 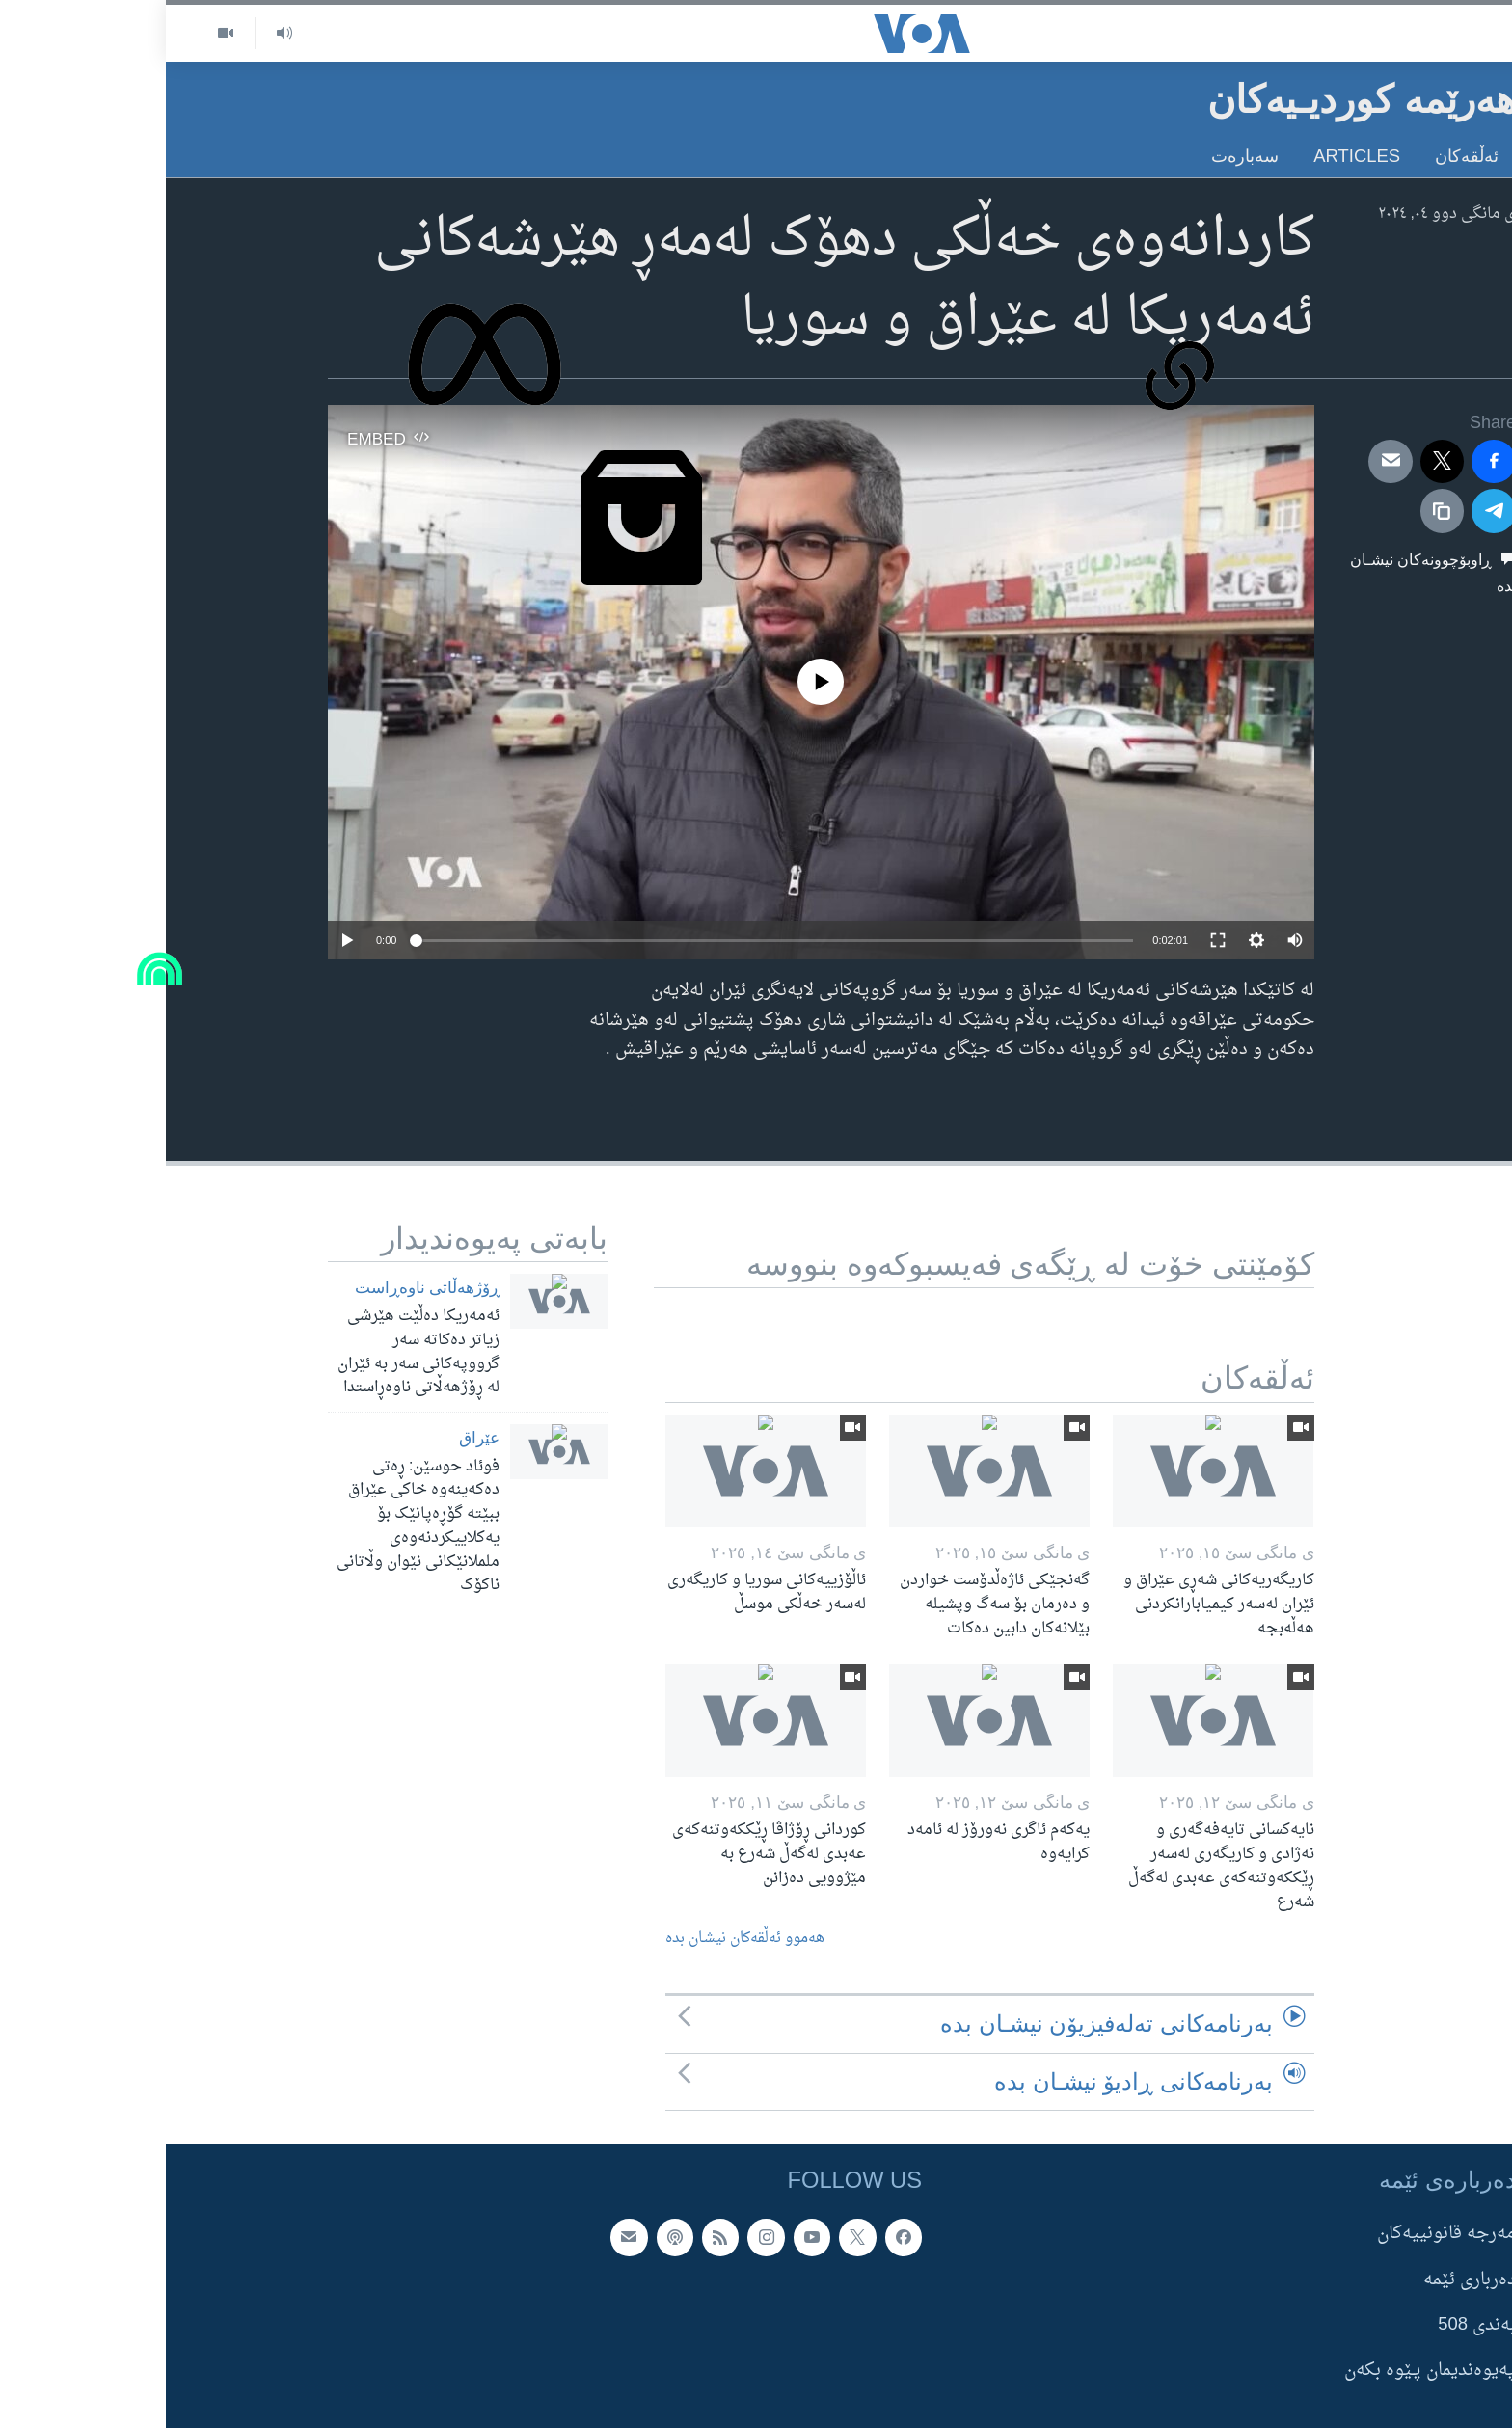 What do you see at coordinates (1179, 375) in the screenshot?
I see `view linked accounts or connections` at bounding box center [1179, 375].